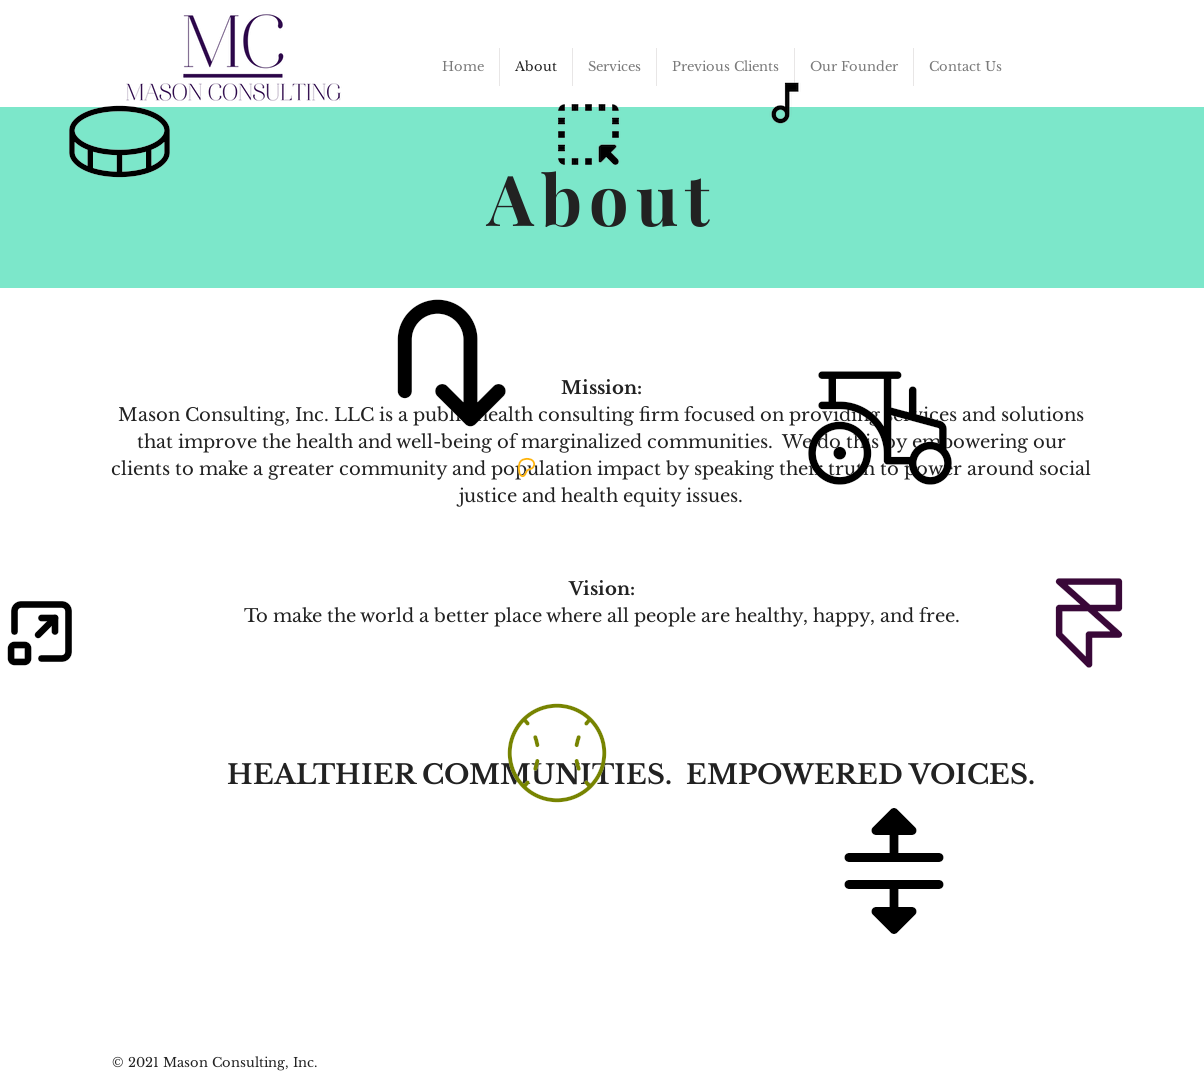 The height and width of the screenshot is (1092, 1204). I want to click on redo or repeat last action, so click(447, 363).